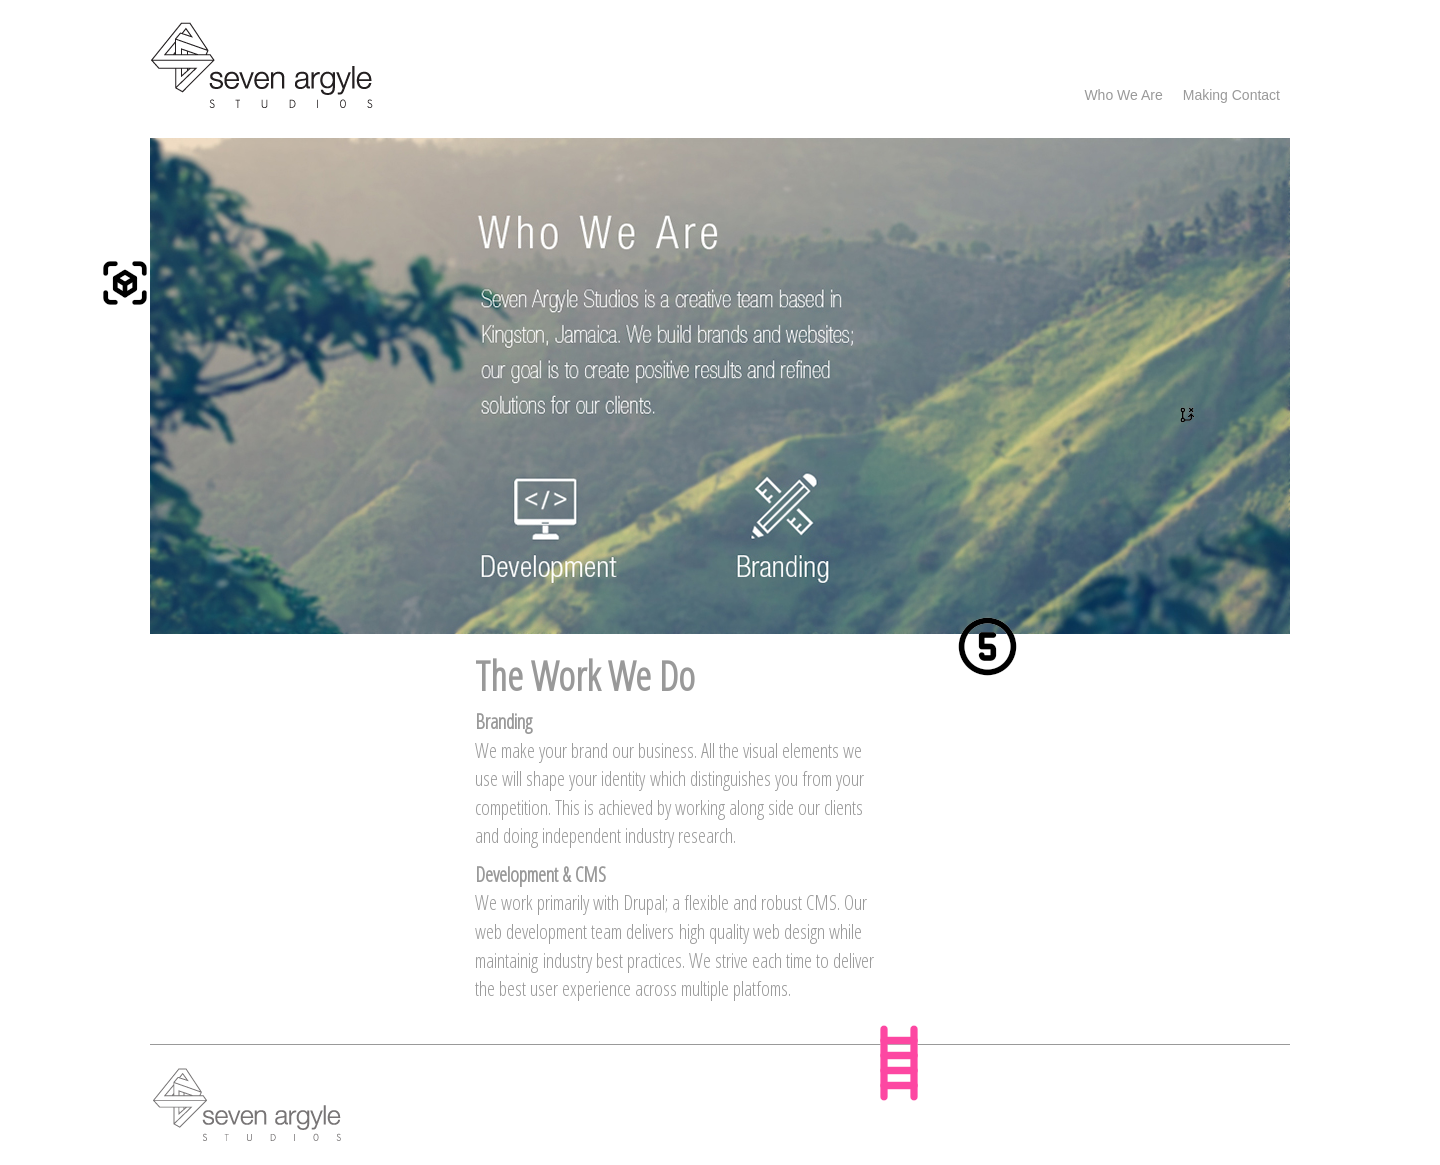 This screenshot has width=1440, height=1165. Describe the element at coordinates (987, 646) in the screenshot. I see `step 5 in a multi-step process` at that location.